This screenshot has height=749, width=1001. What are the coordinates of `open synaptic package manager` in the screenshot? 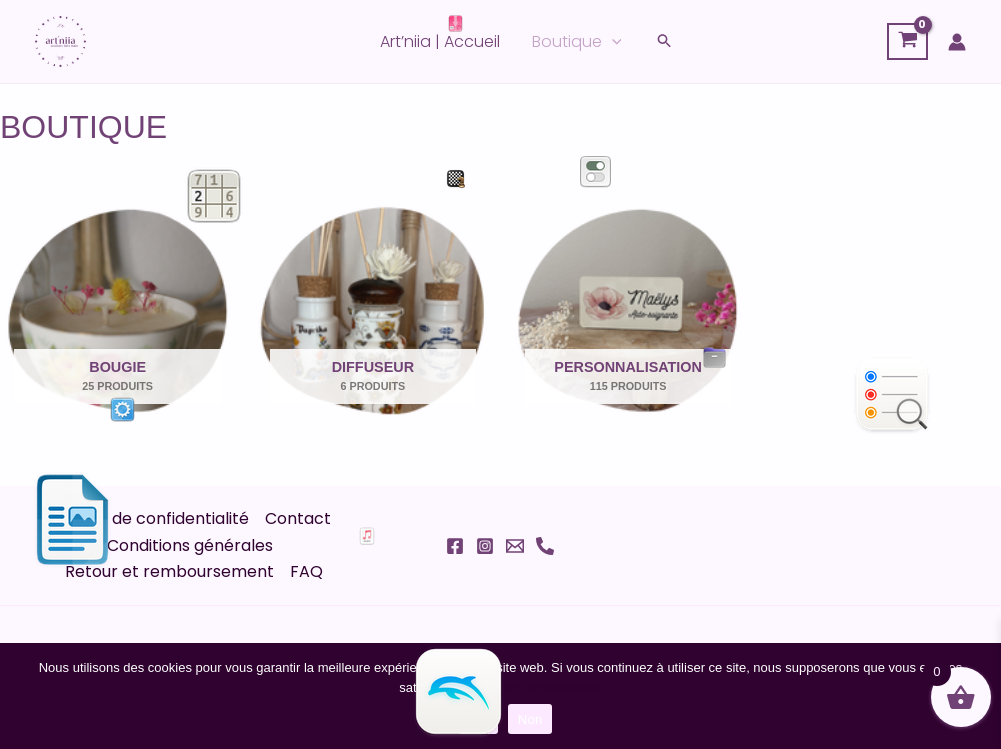 It's located at (455, 23).